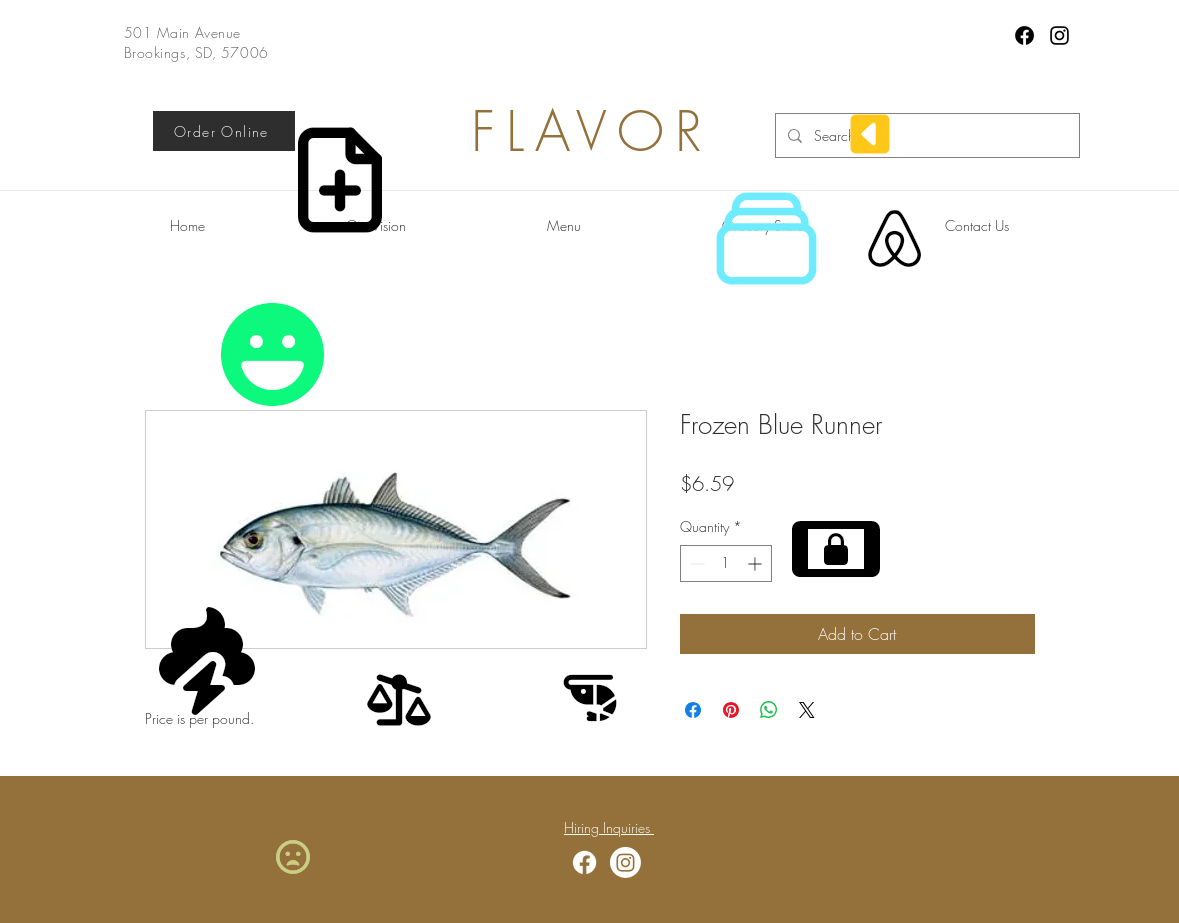  What do you see at coordinates (870, 134) in the screenshot?
I see `navigate to the previous item or screen` at bounding box center [870, 134].